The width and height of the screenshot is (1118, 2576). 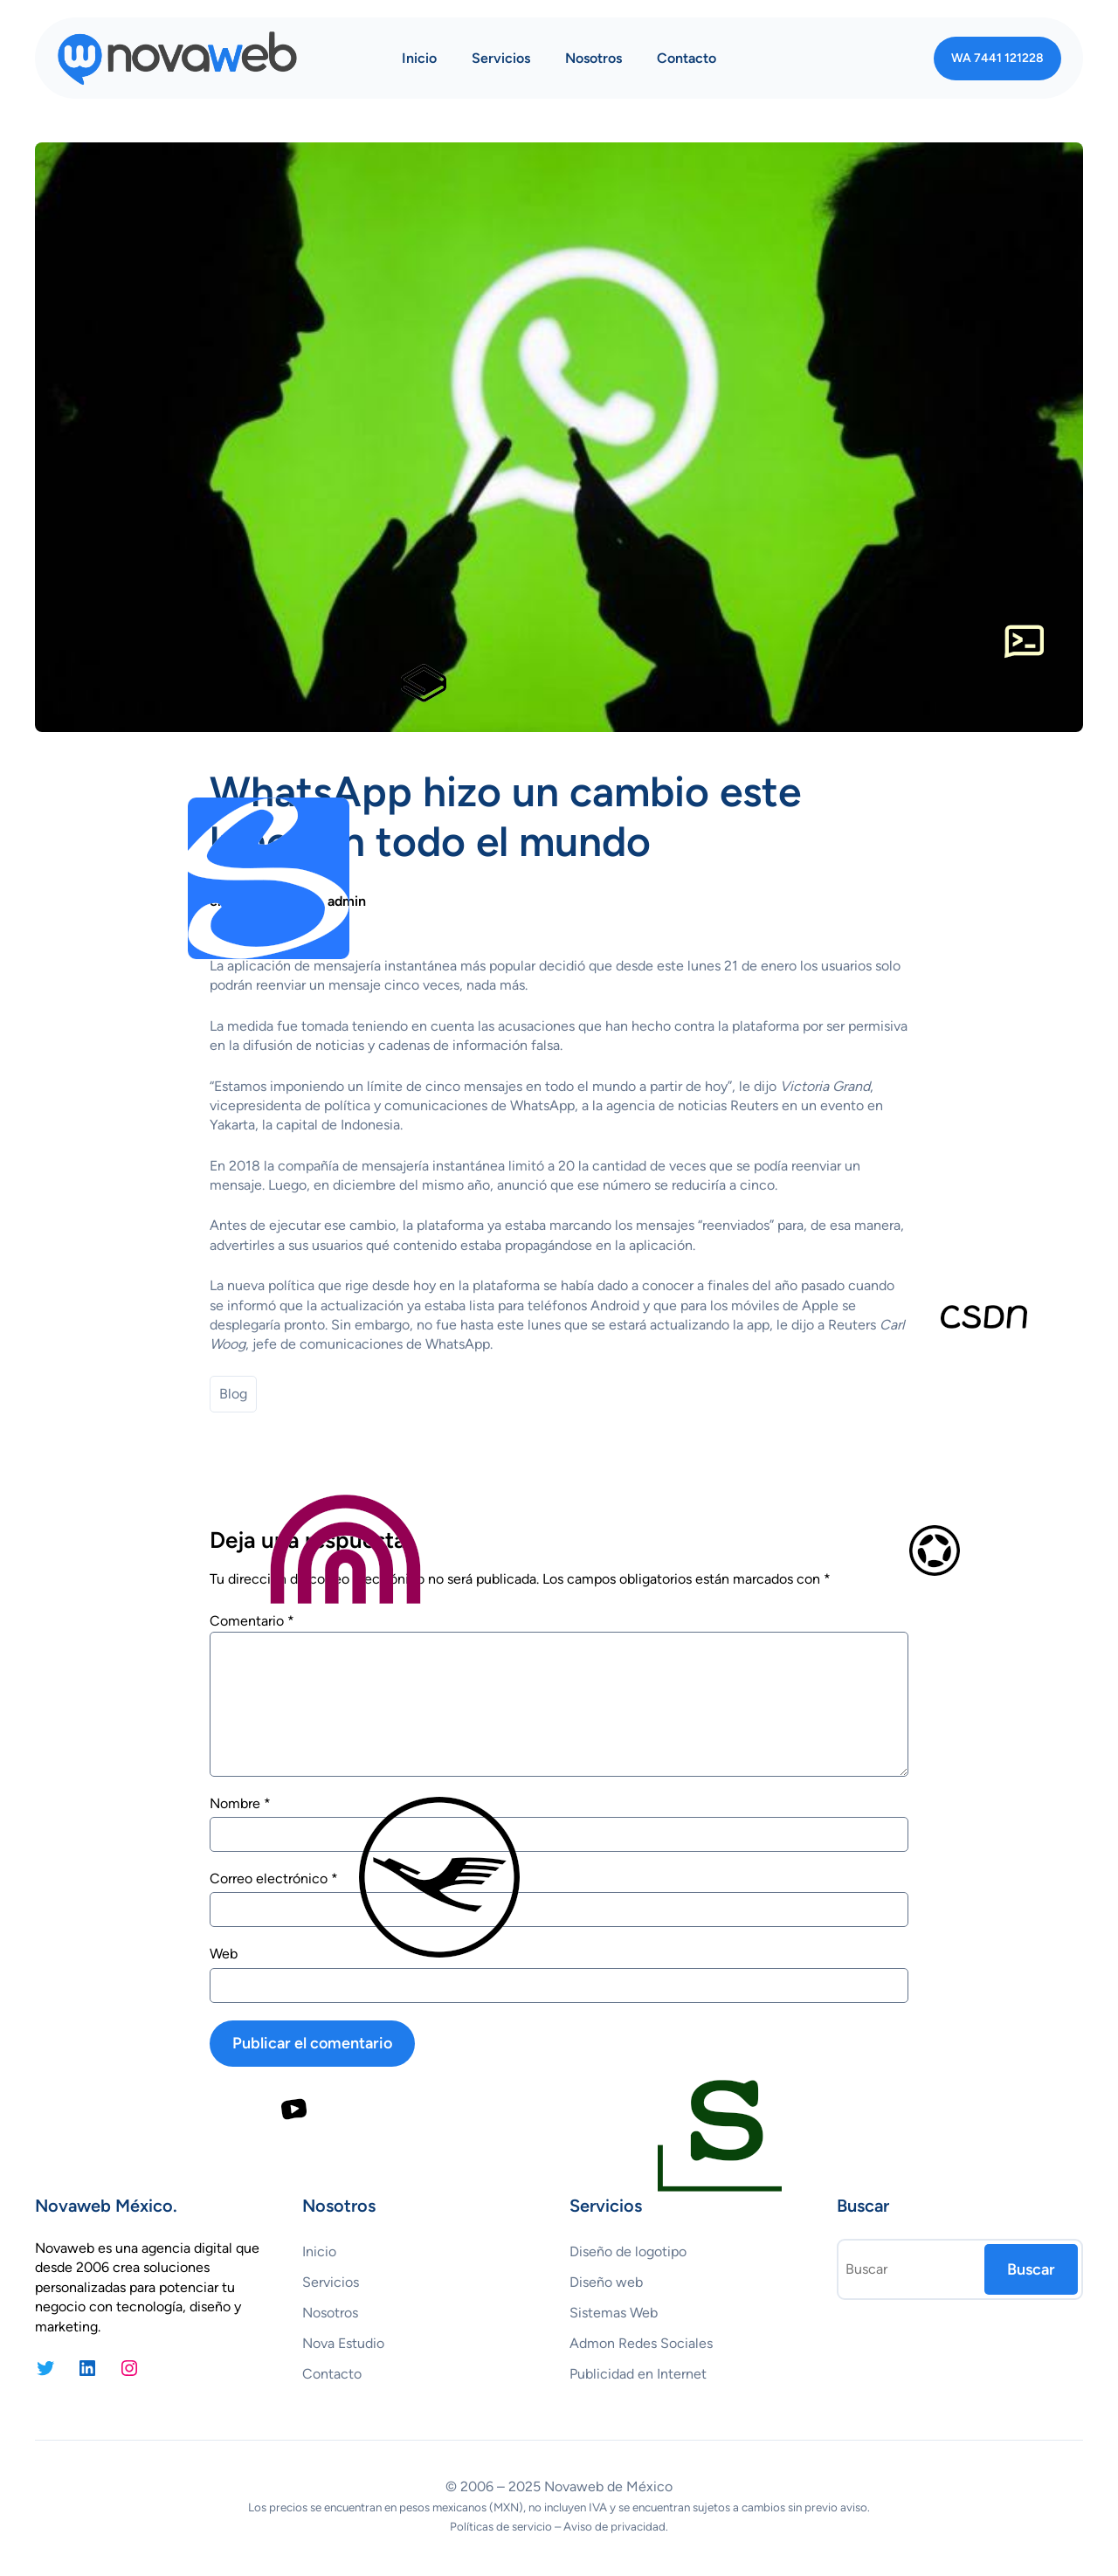 I want to click on view weather conditions, so click(x=345, y=1549).